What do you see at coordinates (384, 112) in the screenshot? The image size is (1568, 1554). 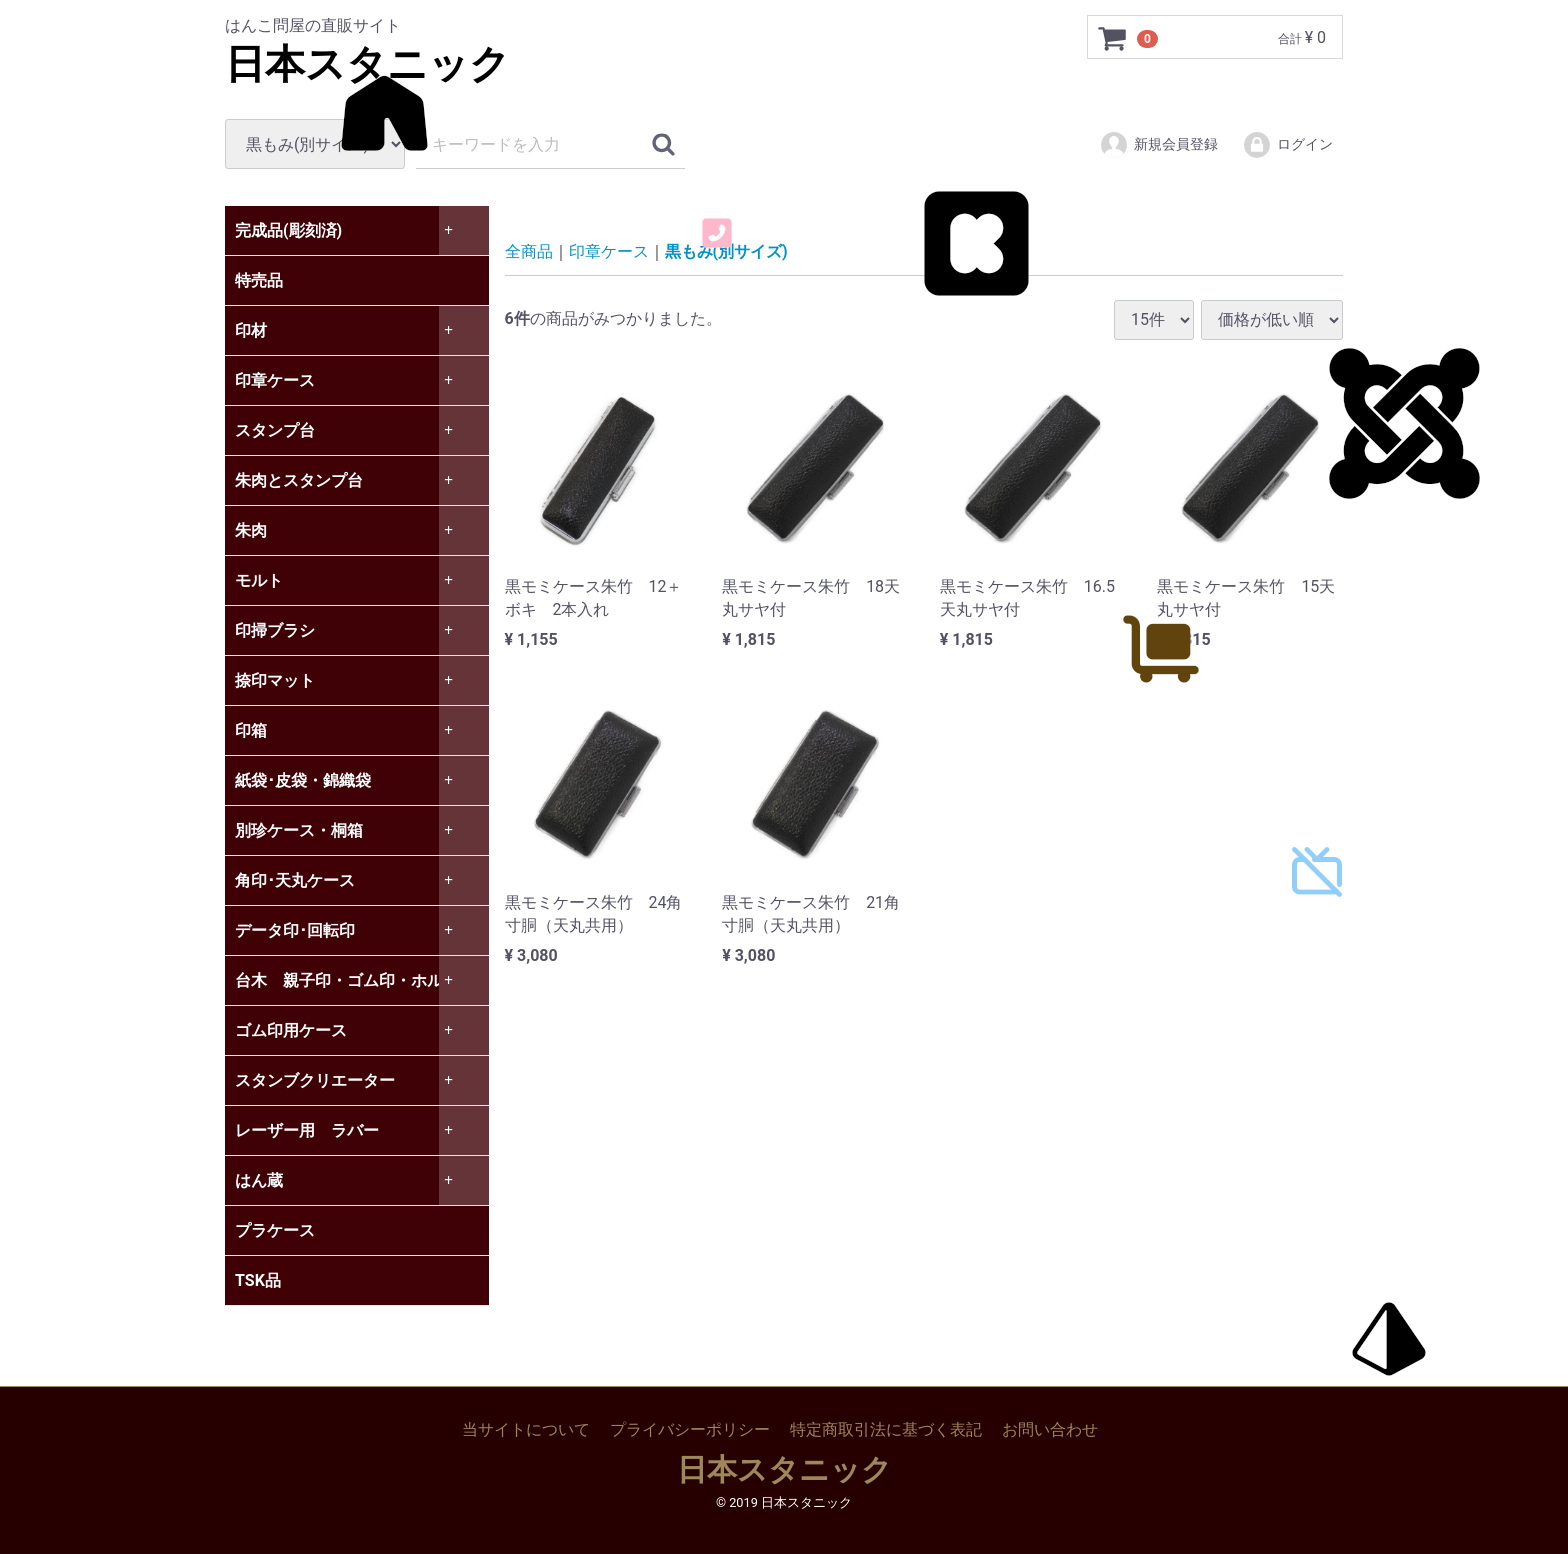 I see `access camping or outdoor activity information` at bounding box center [384, 112].